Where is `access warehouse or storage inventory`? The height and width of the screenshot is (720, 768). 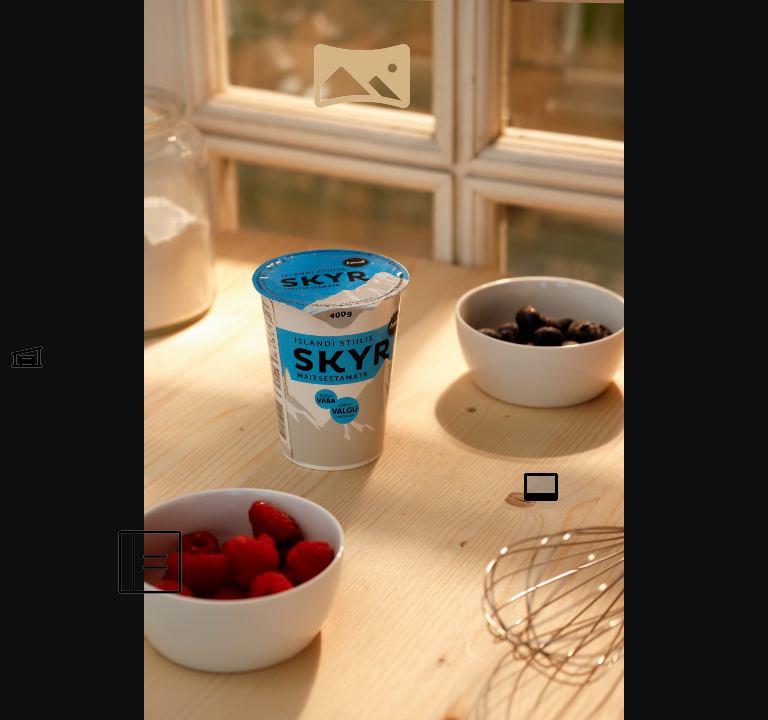
access warehouse or storage inventory is located at coordinates (27, 358).